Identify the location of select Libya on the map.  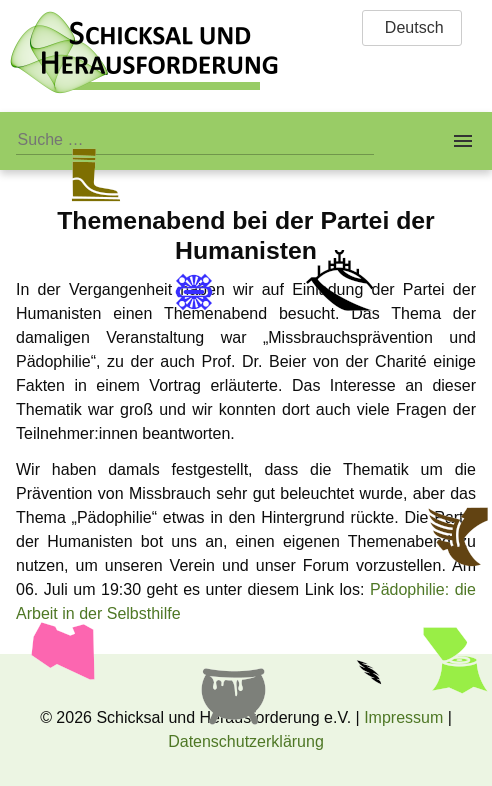
(63, 651).